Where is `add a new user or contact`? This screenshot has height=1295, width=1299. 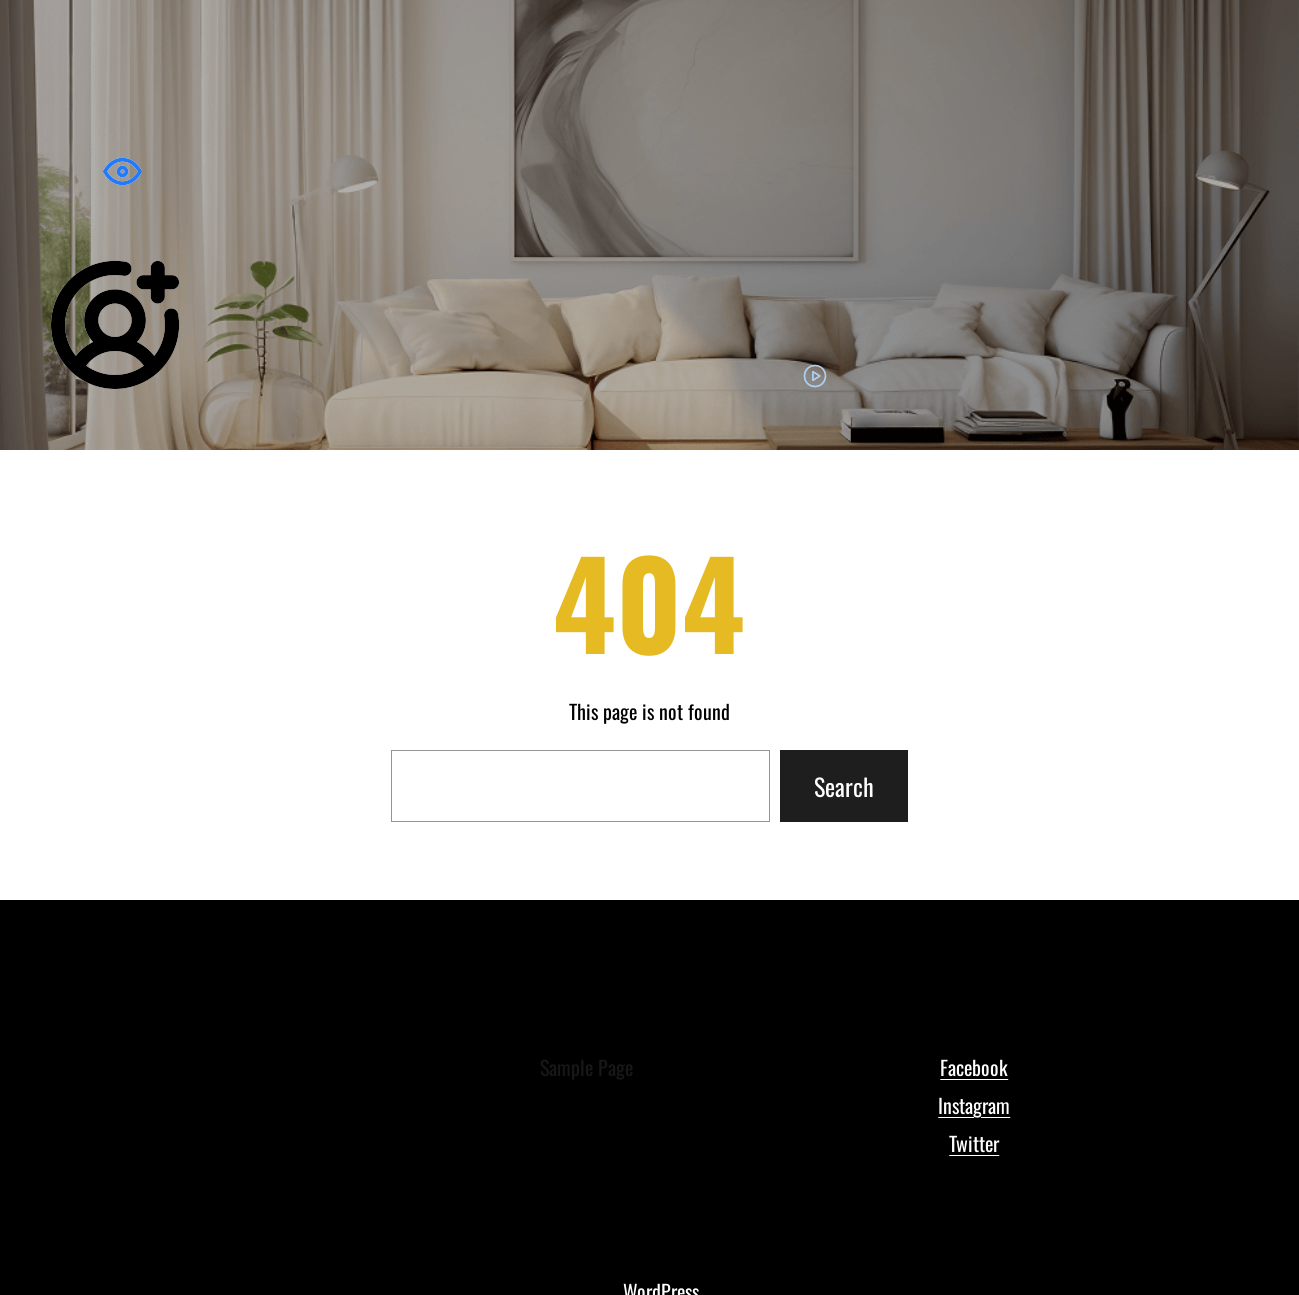 add a new user or contact is located at coordinates (115, 325).